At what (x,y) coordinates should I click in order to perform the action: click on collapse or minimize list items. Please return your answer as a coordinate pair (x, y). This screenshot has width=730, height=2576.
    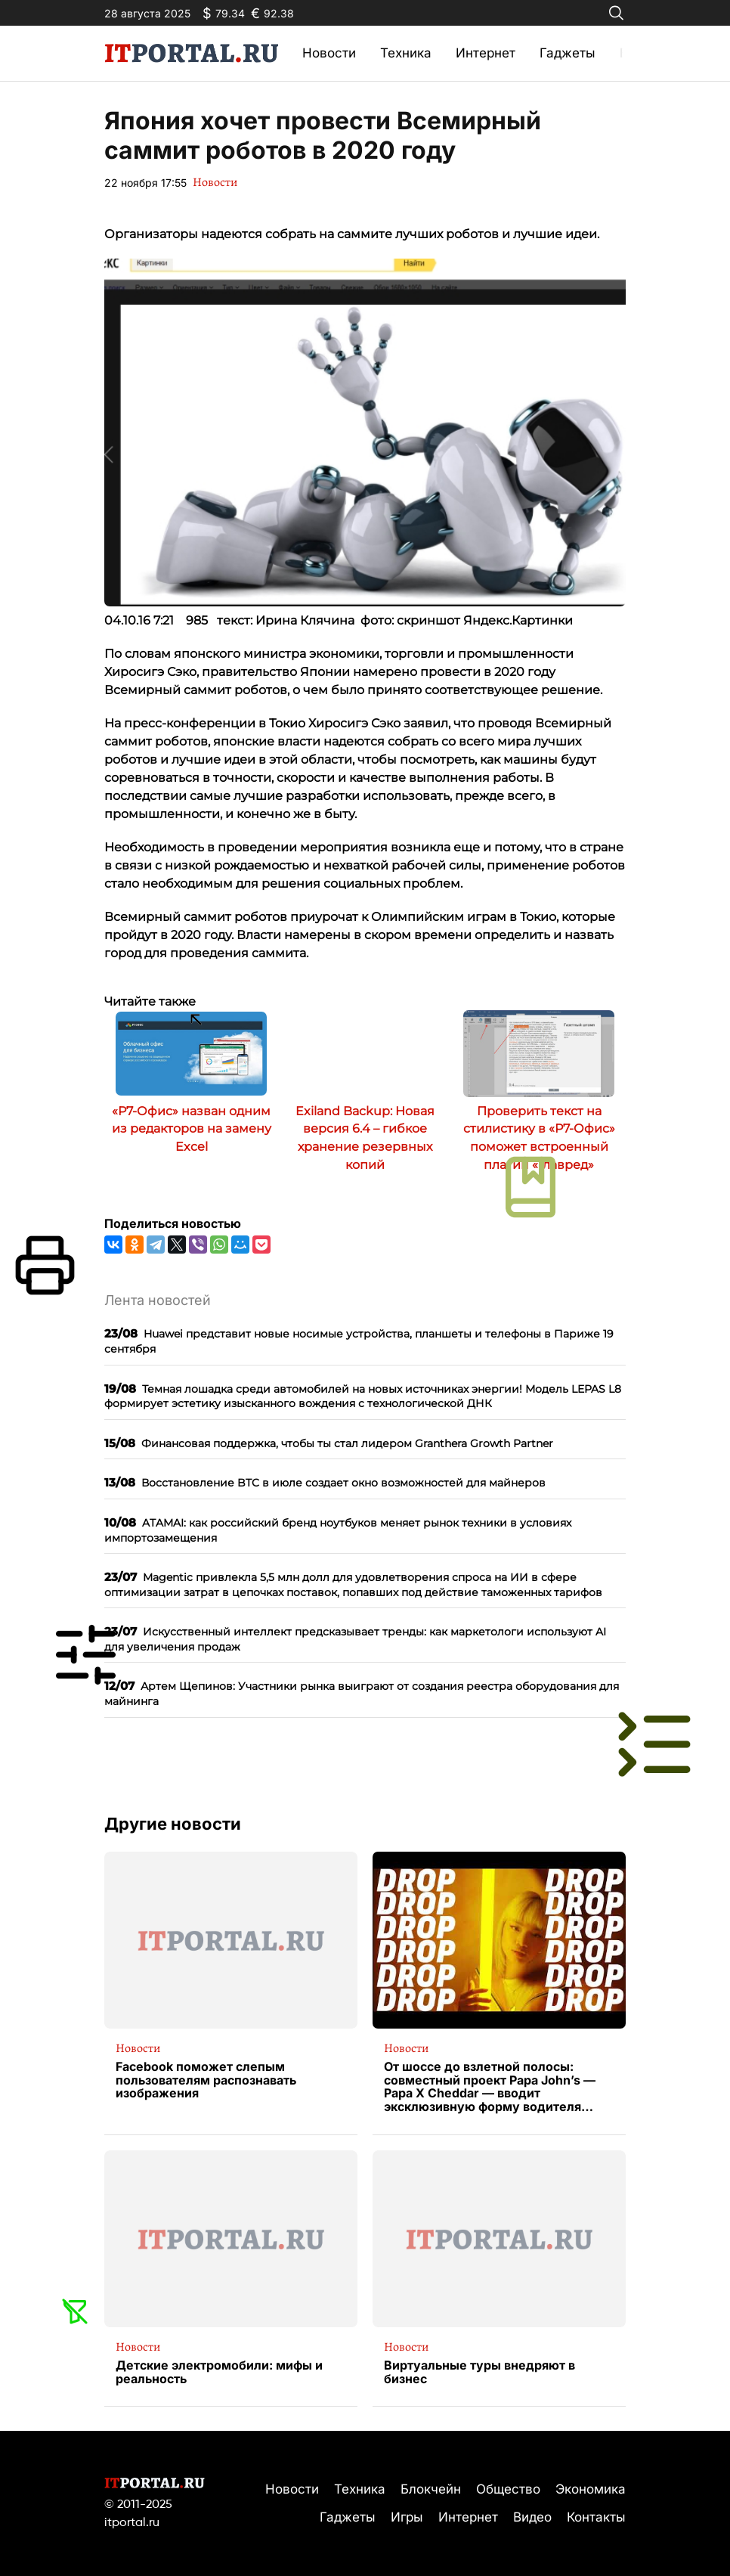
    Looking at the image, I should click on (654, 1744).